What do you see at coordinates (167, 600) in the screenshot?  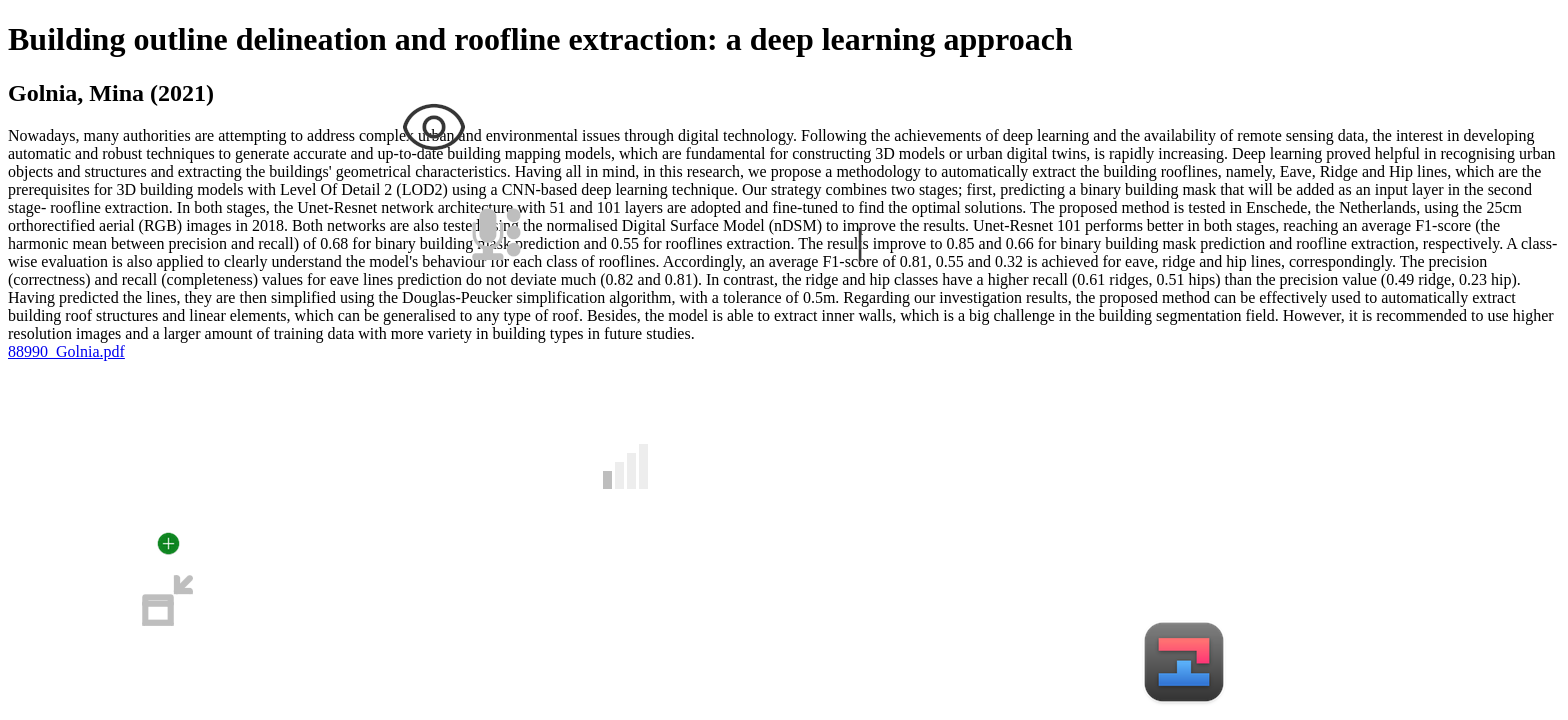 I see `restore window to previous size` at bounding box center [167, 600].